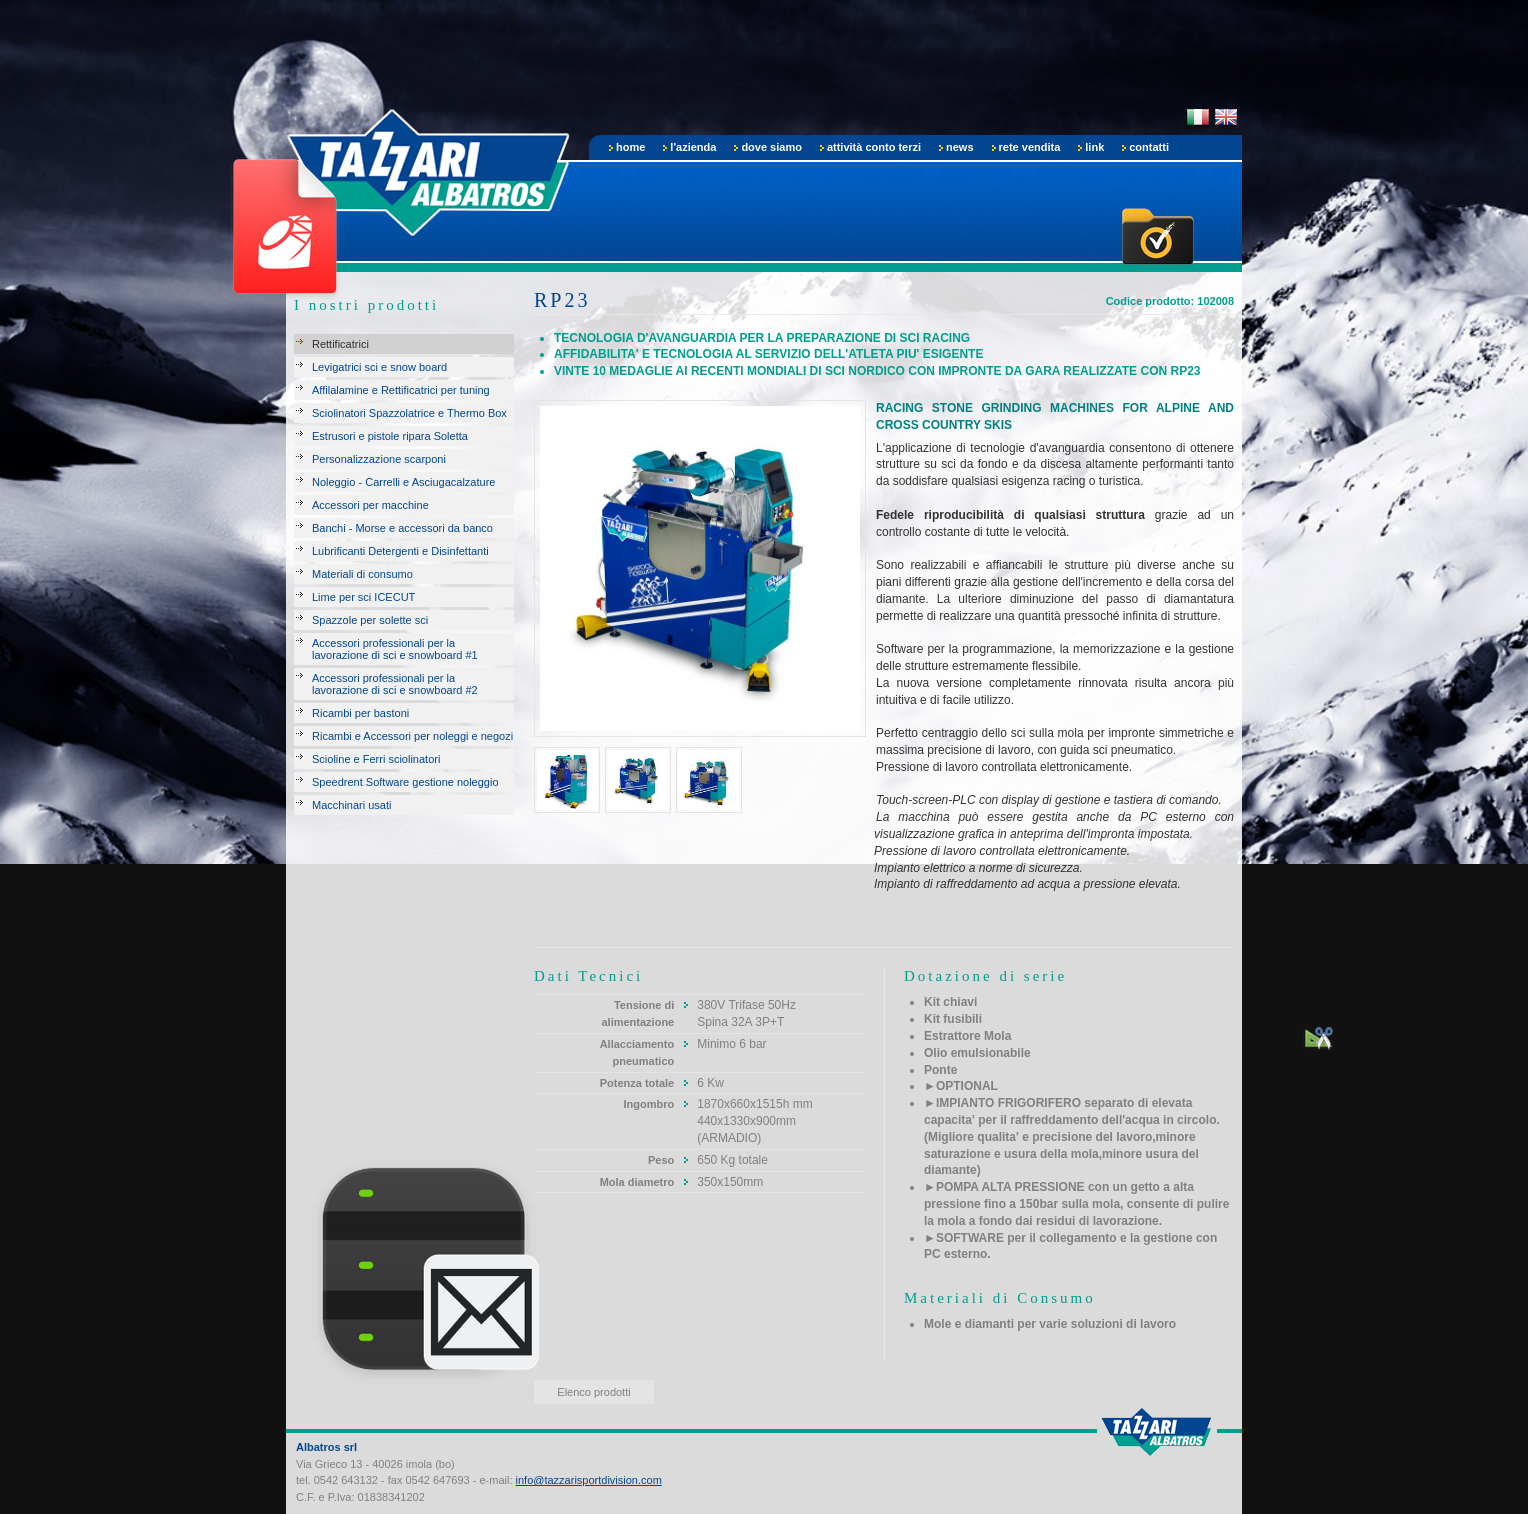 Image resolution: width=1528 pixels, height=1514 pixels. What do you see at coordinates (1157, 238) in the screenshot?
I see `open norton antivirus files folder` at bounding box center [1157, 238].